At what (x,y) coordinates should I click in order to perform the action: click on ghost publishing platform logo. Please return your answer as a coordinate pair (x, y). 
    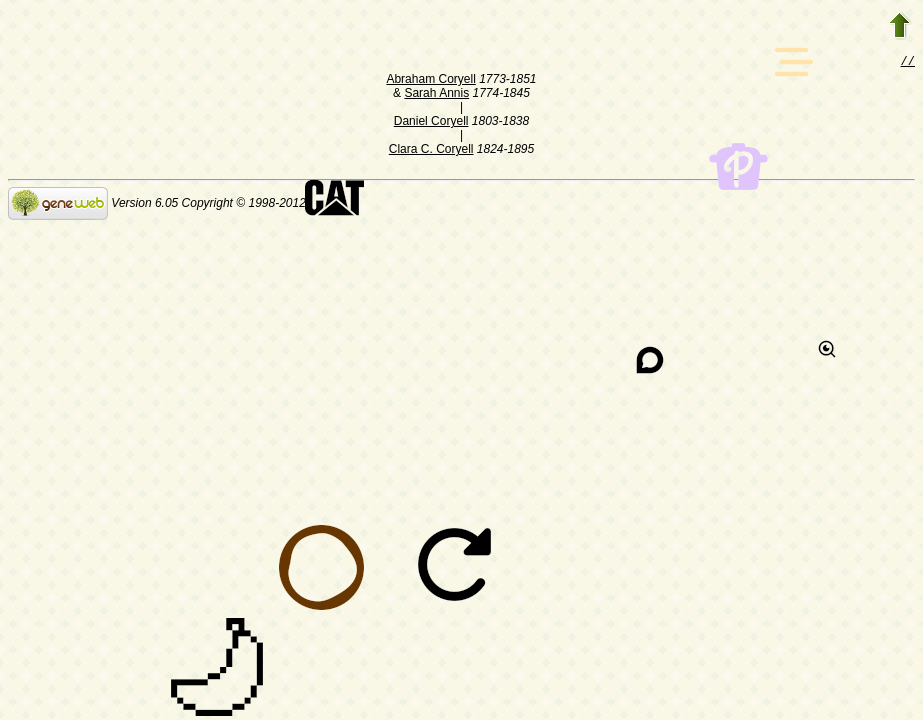
    Looking at the image, I should click on (321, 567).